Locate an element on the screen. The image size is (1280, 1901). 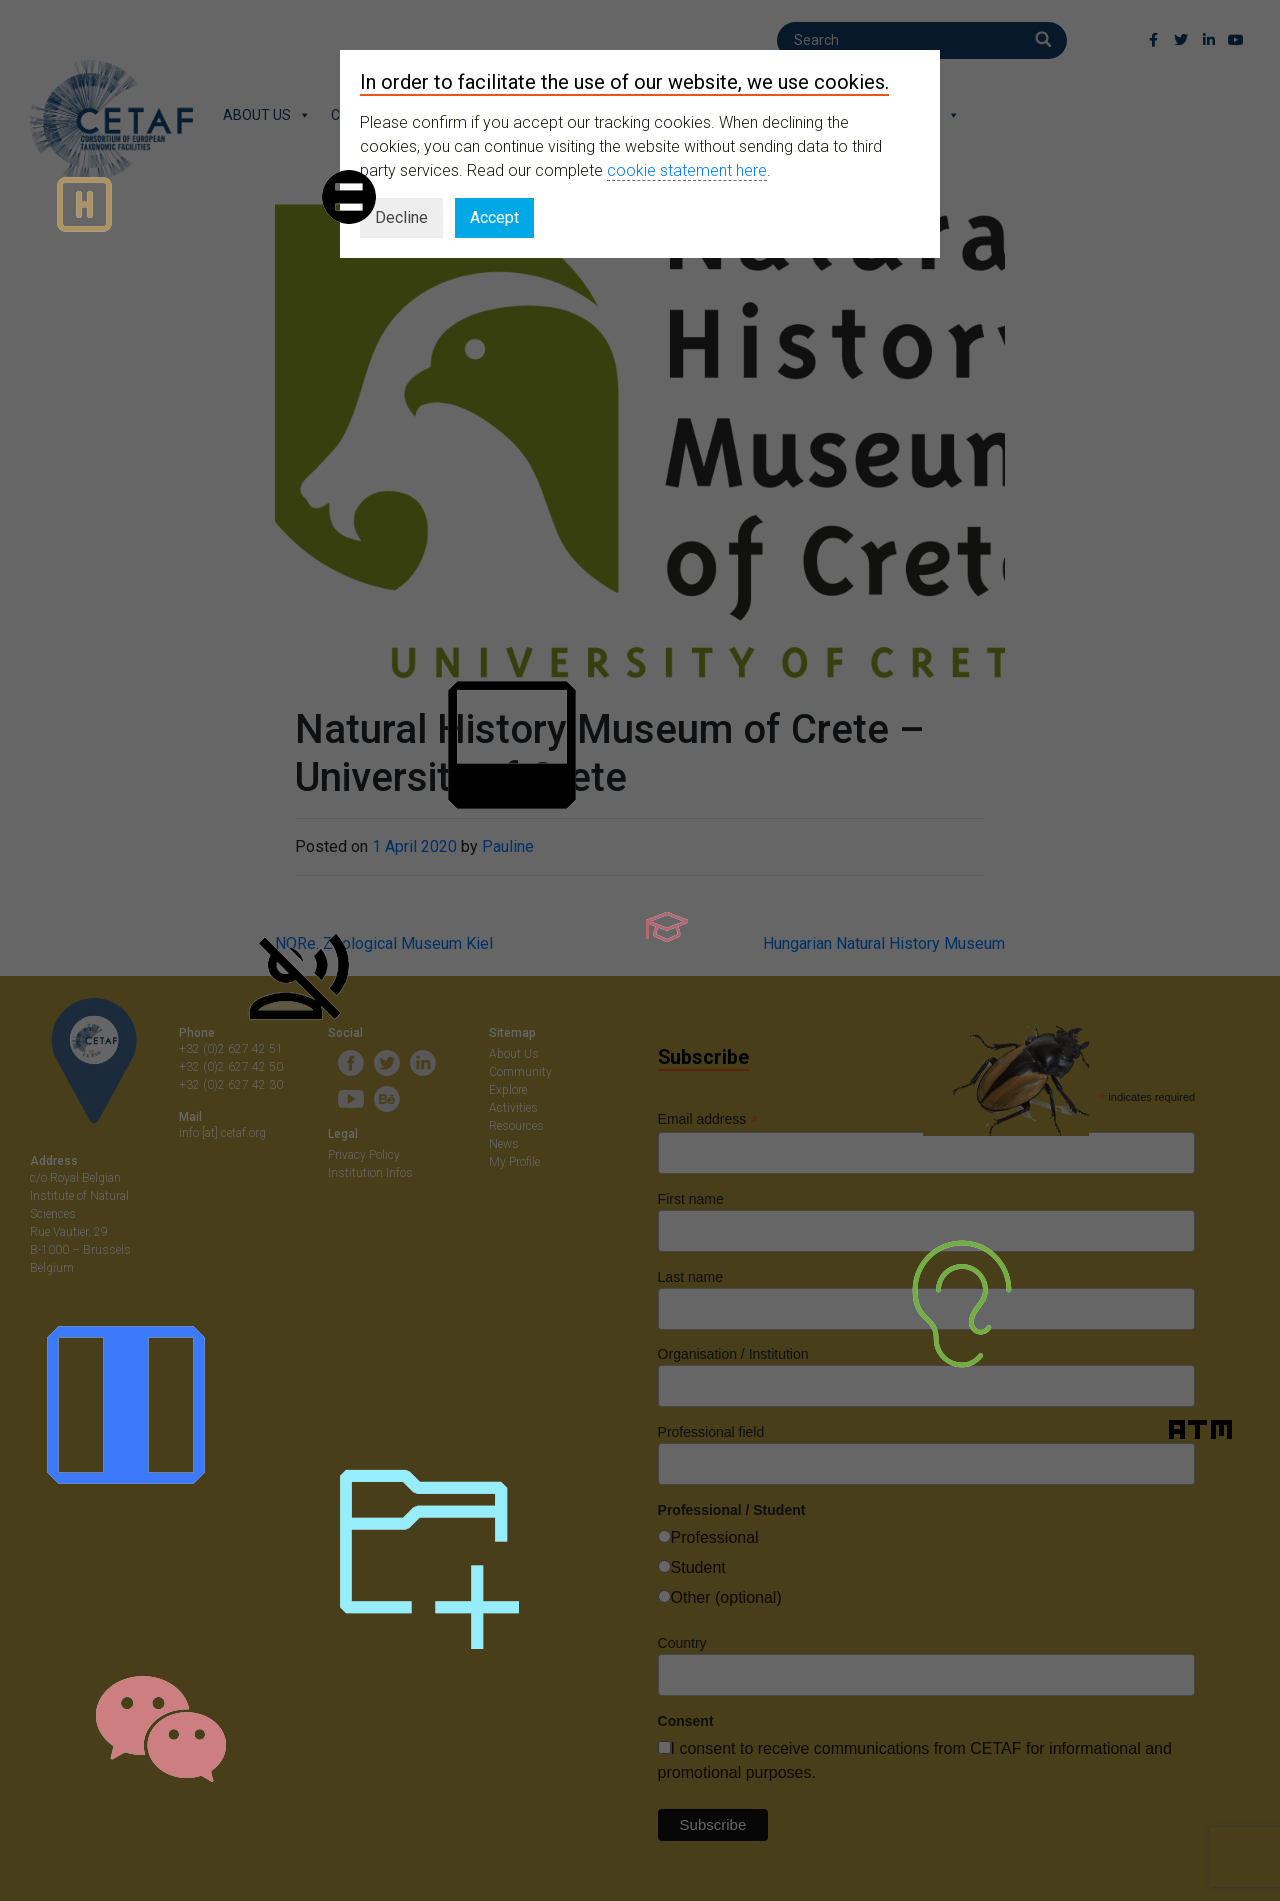
open WeChat messaging app is located at coordinates (161, 1729).